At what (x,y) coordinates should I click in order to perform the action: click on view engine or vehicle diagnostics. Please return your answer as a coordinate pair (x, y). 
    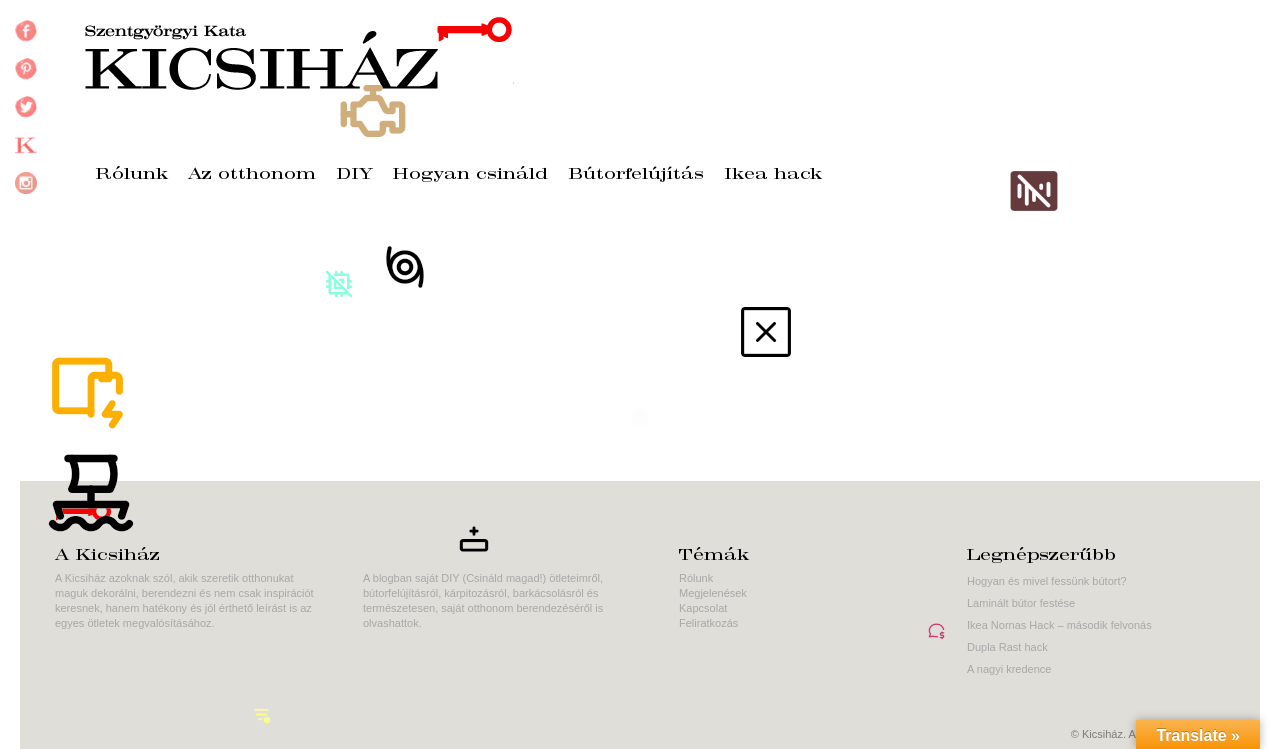
    Looking at the image, I should click on (373, 111).